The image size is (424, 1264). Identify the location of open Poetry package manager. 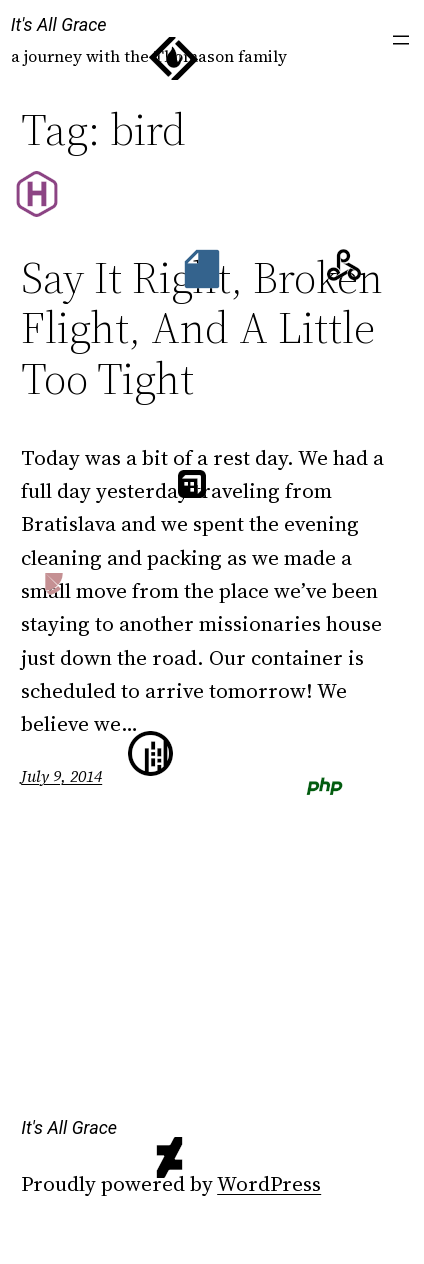
(54, 584).